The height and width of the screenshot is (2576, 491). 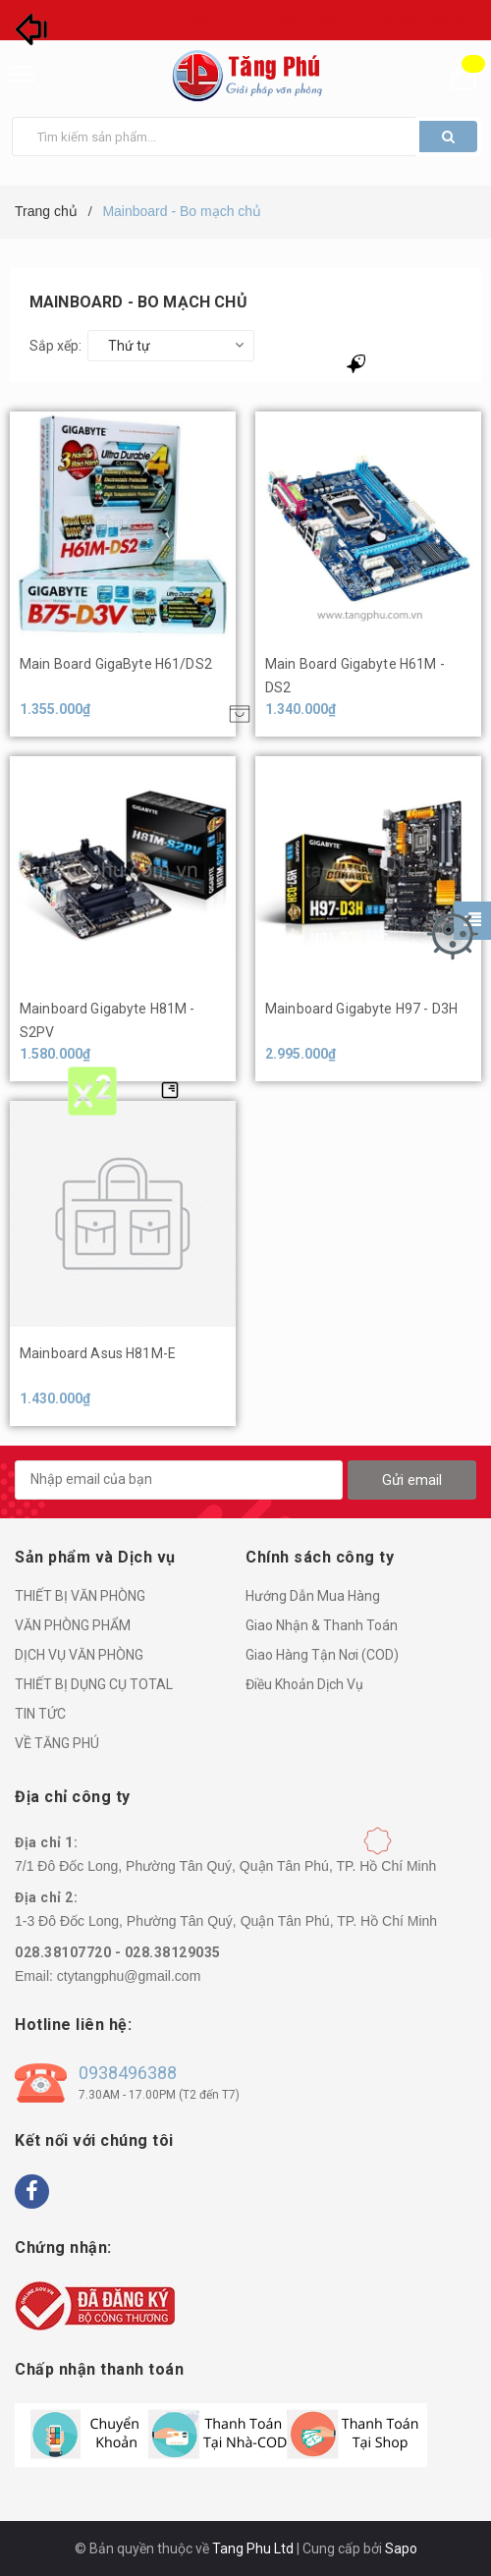 I want to click on align content to the top-right corner, so click(x=170, y=1090).